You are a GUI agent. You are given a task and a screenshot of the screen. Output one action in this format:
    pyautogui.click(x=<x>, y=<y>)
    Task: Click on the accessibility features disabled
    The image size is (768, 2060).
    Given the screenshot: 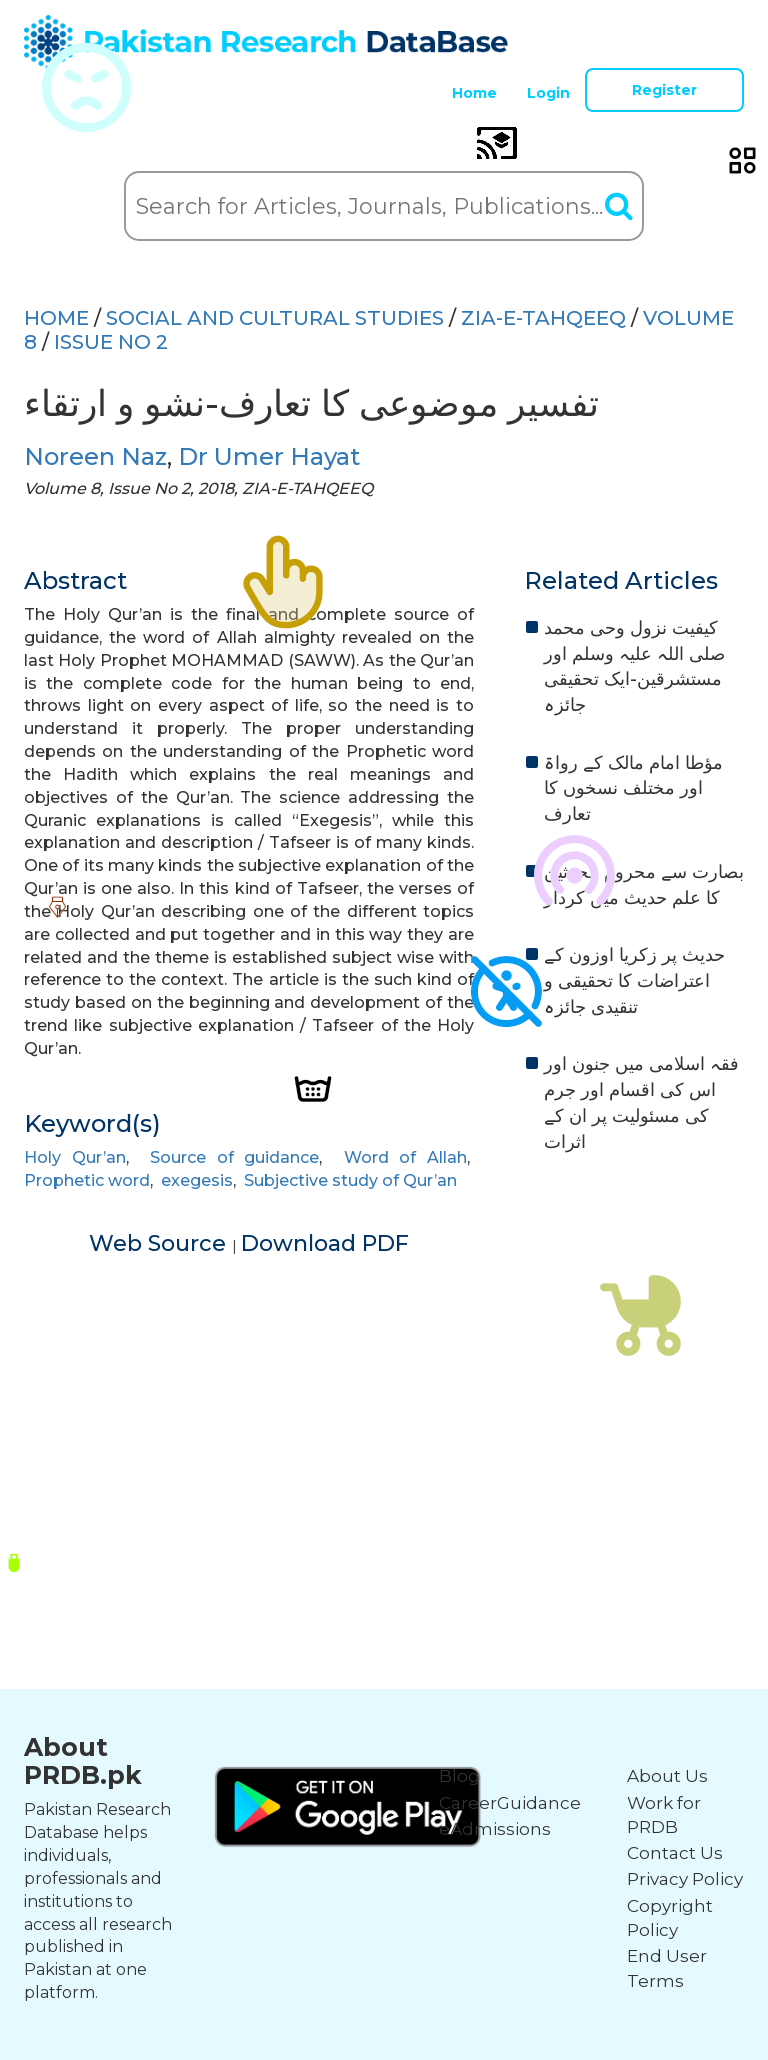 What is the action you would take?
    pyautogui.click(x=506, y=991)
    